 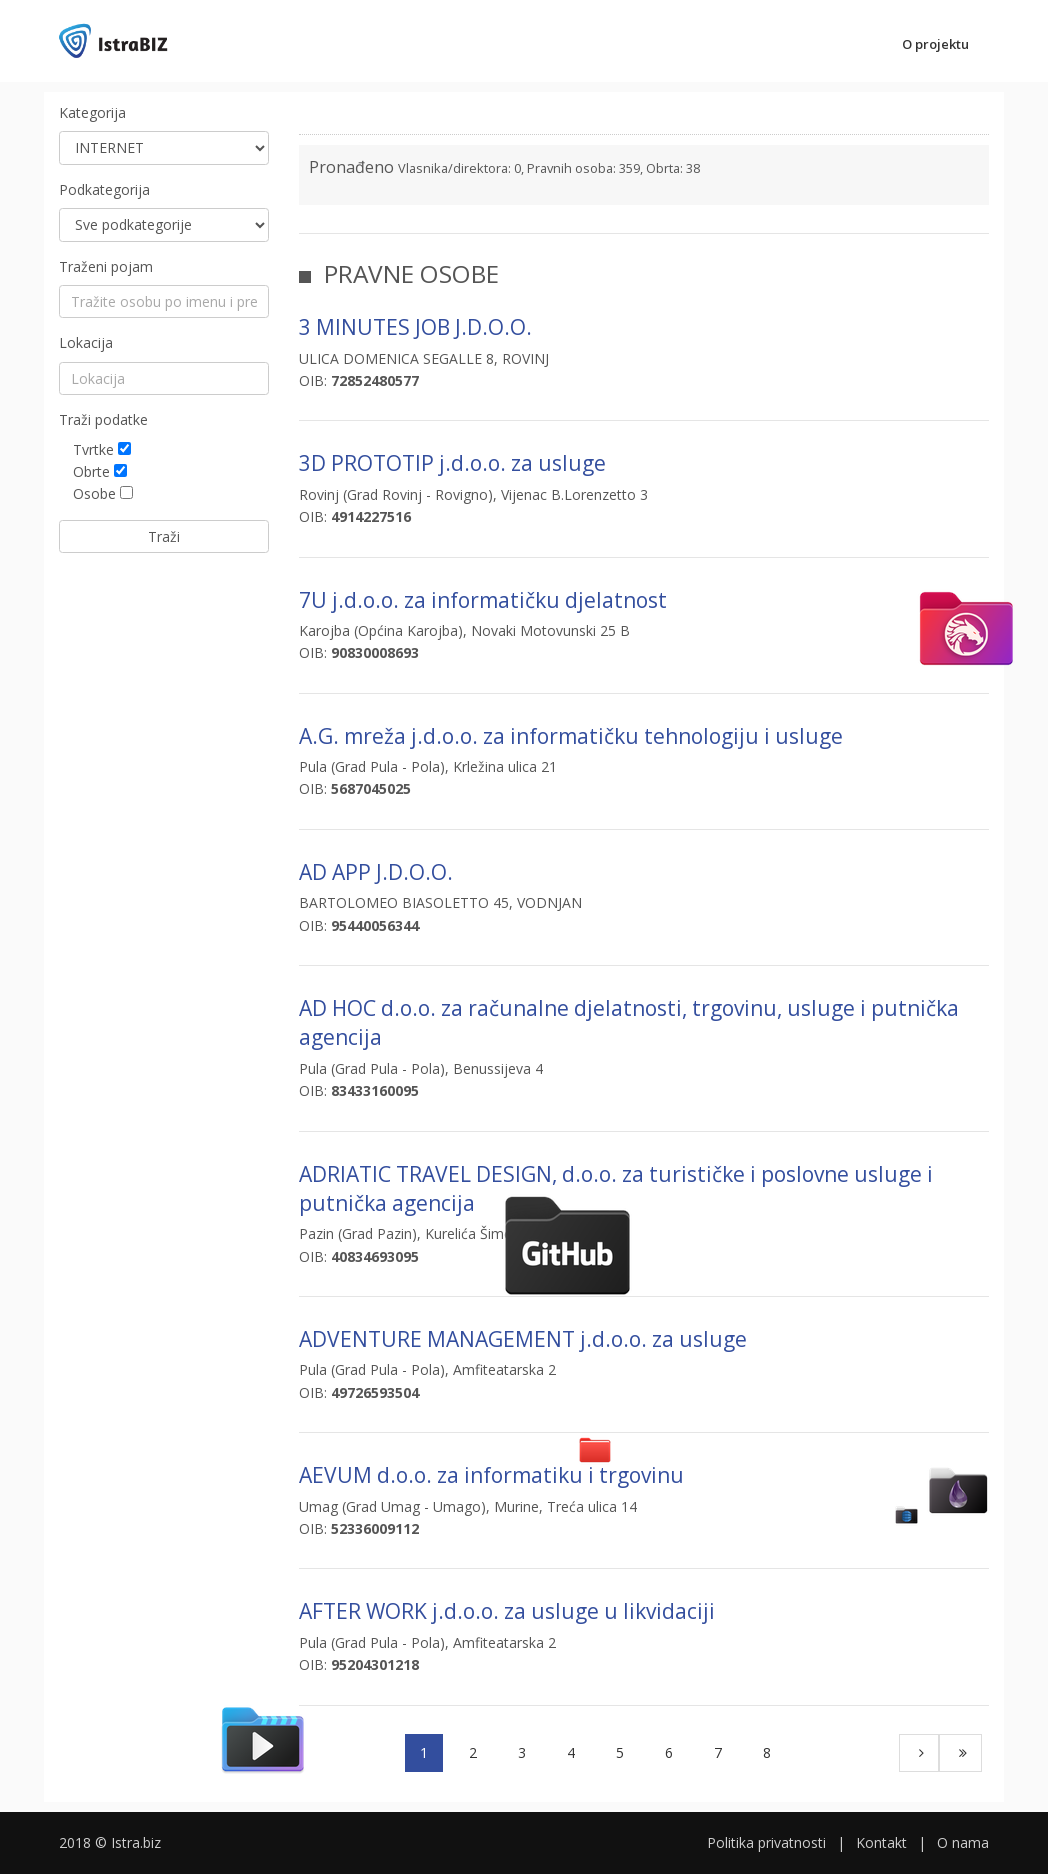 I want to click on open garuda linux system folder, so click(x=966, y=631).